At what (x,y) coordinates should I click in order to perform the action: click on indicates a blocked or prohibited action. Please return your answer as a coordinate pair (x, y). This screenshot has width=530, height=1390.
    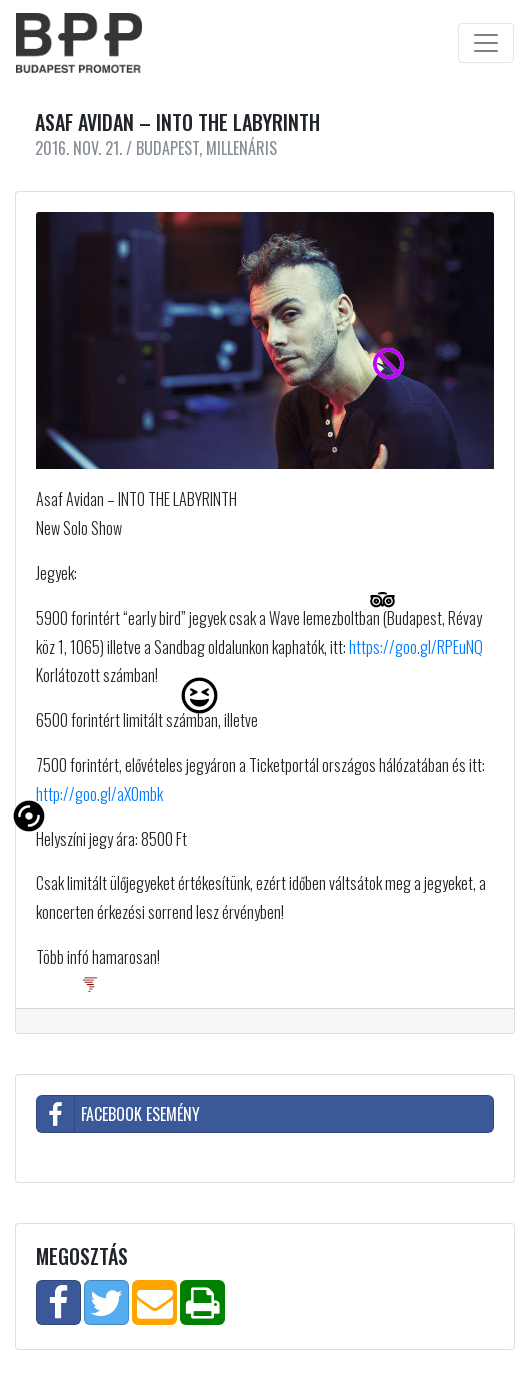
    Looking at the image, I should click on (388, 363).